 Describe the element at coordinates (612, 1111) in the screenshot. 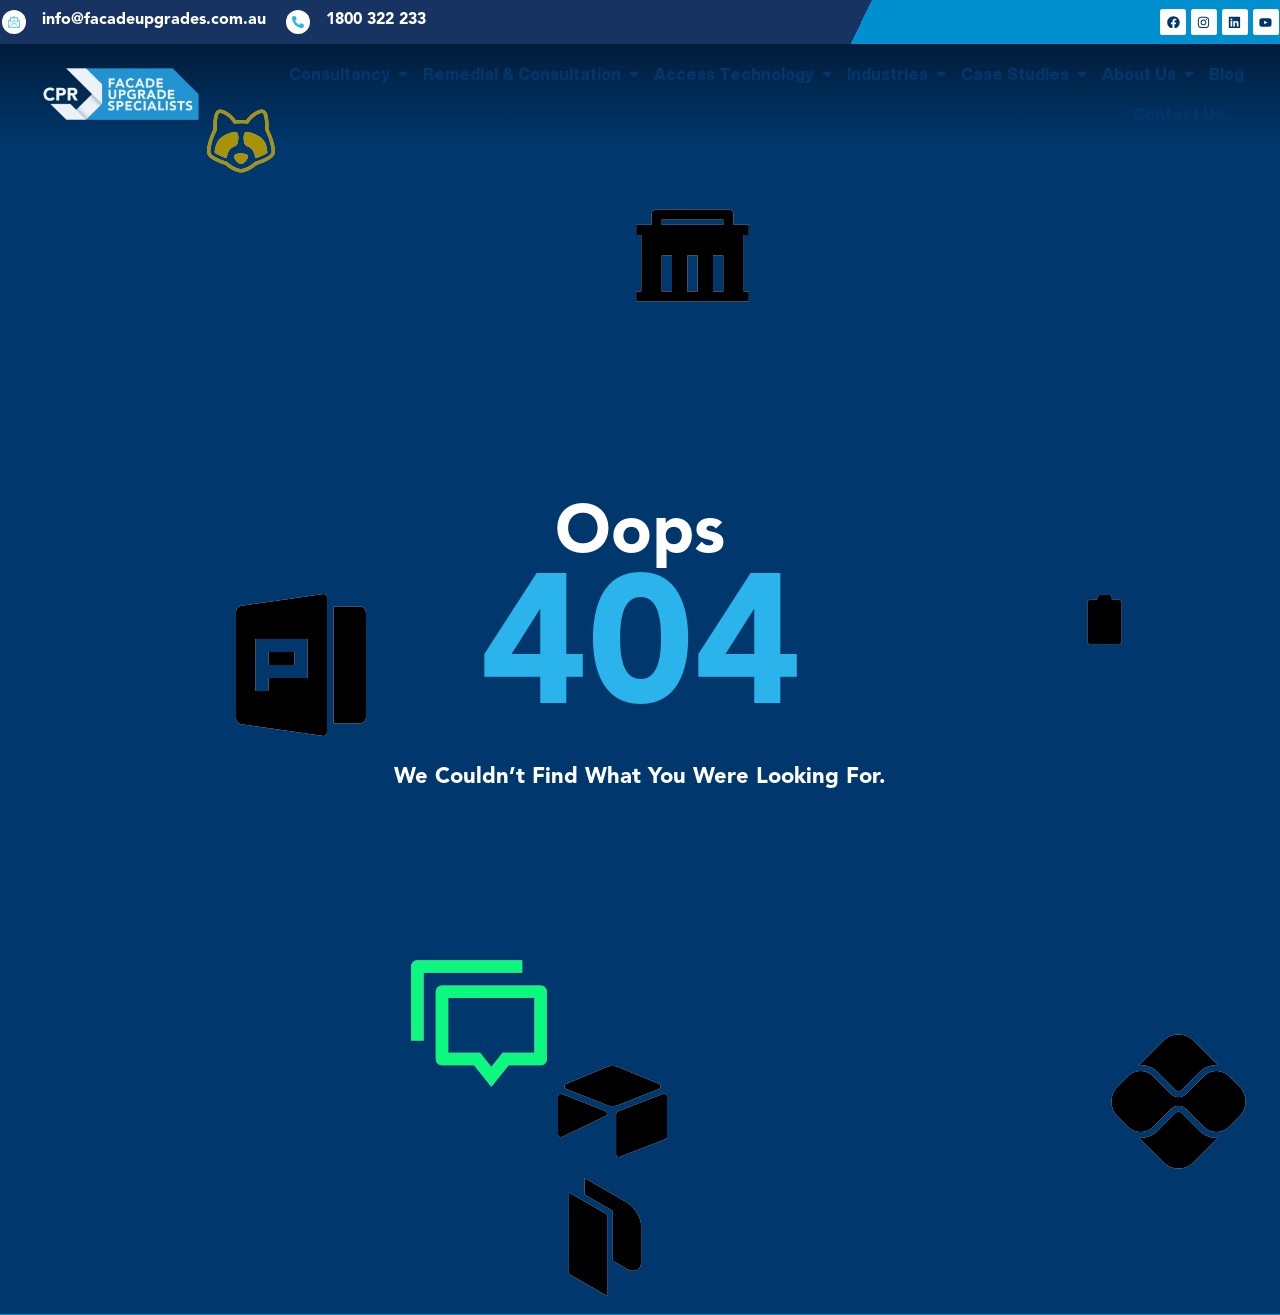

I see `open Airtable app` at that location.